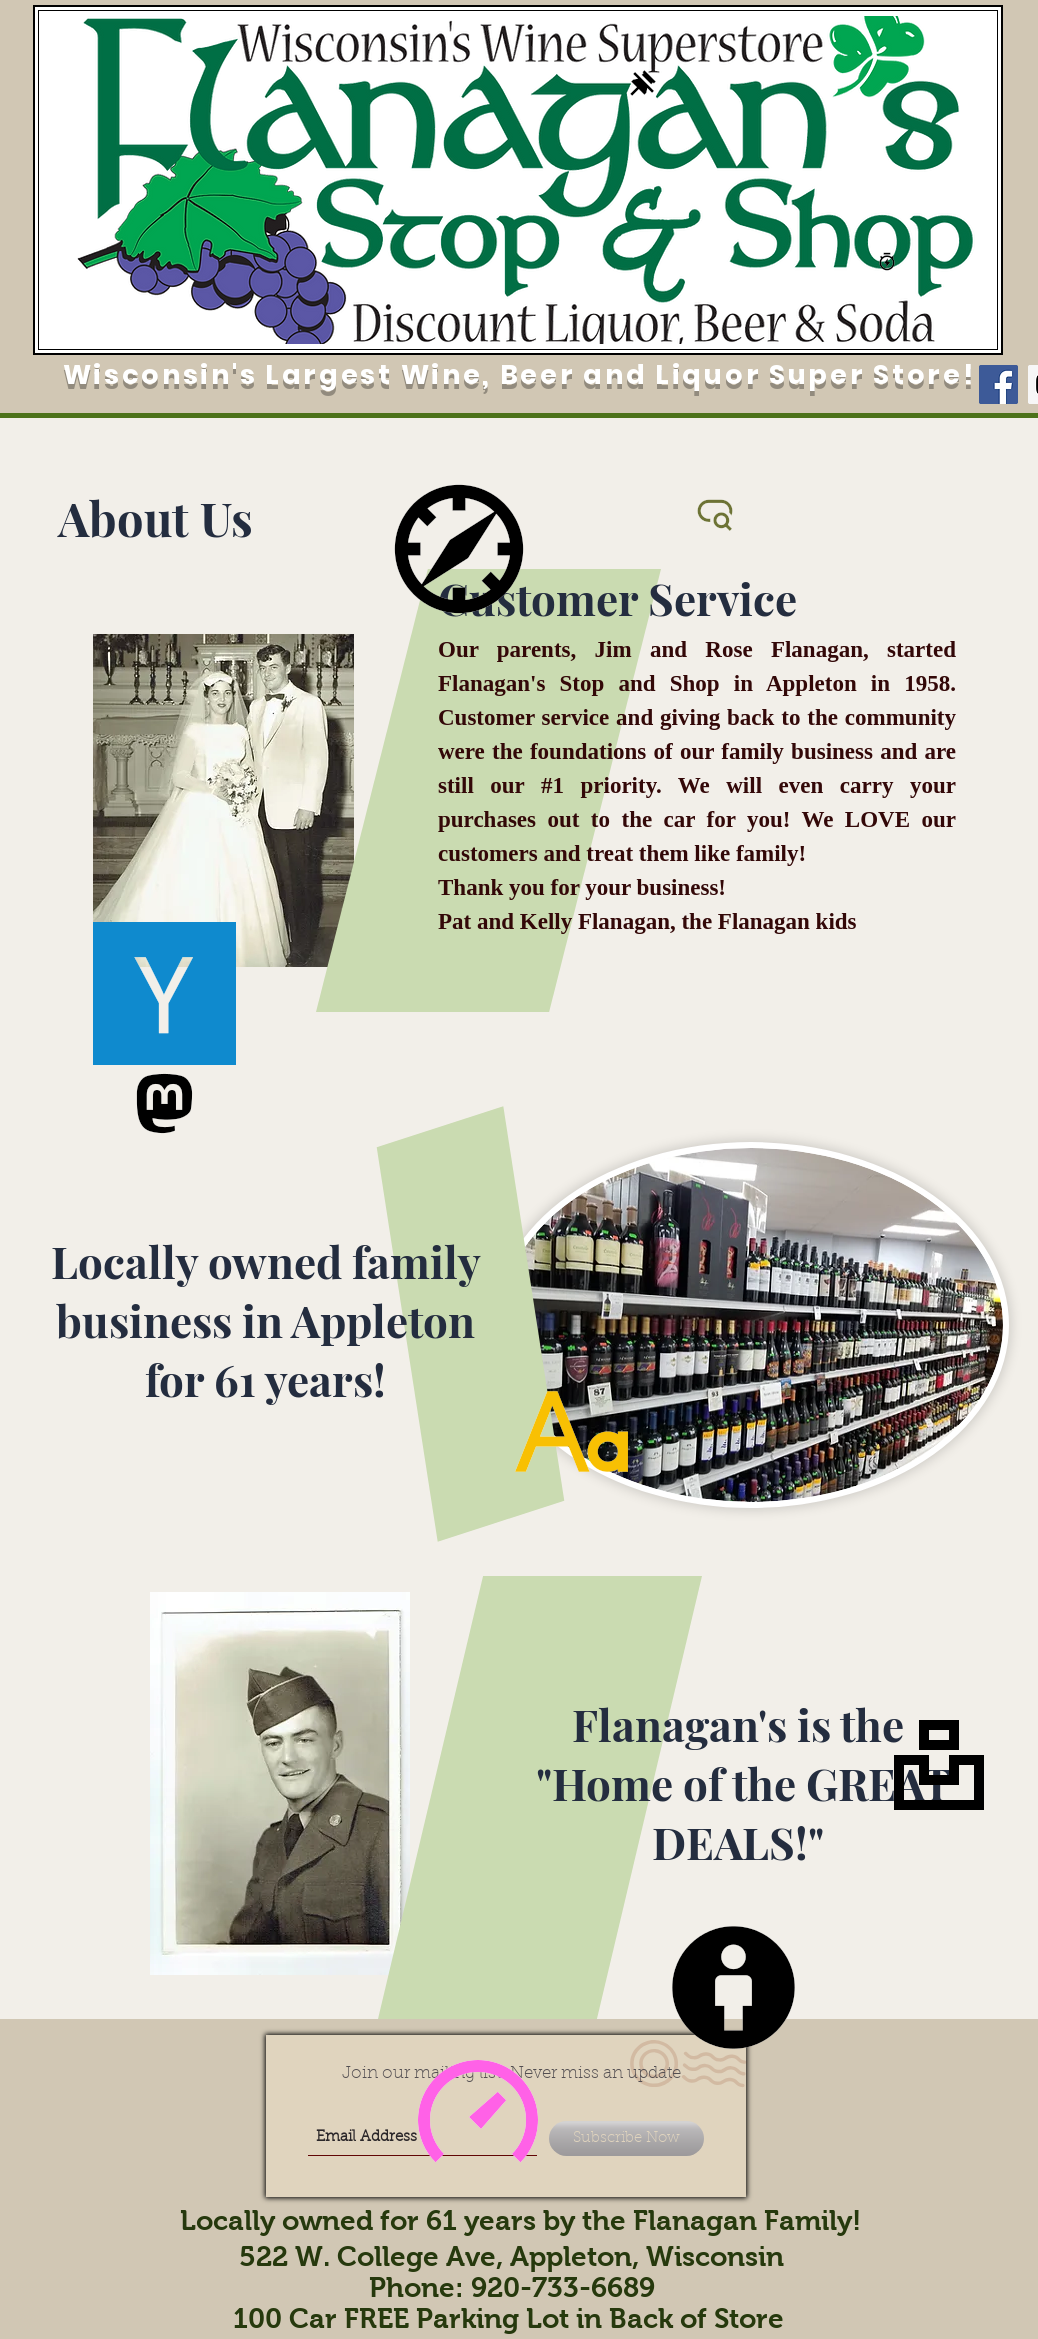 The height and width of the screenshot is (2339, 1038). Describe the element at coordinates (939, 1765) in the screenshot. I see `unsplash logo - access free stock photos` at that location.